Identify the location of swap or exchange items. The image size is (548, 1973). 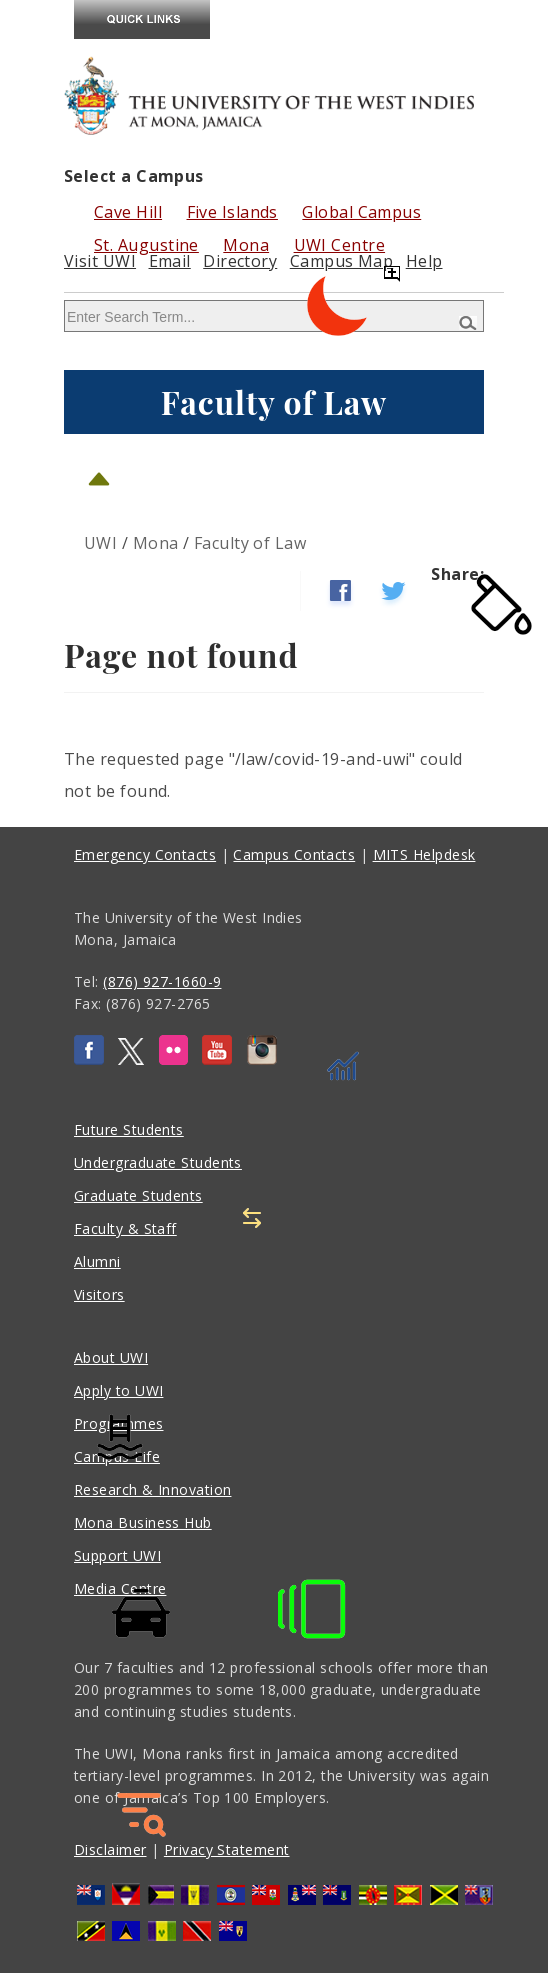
(252, 1218).